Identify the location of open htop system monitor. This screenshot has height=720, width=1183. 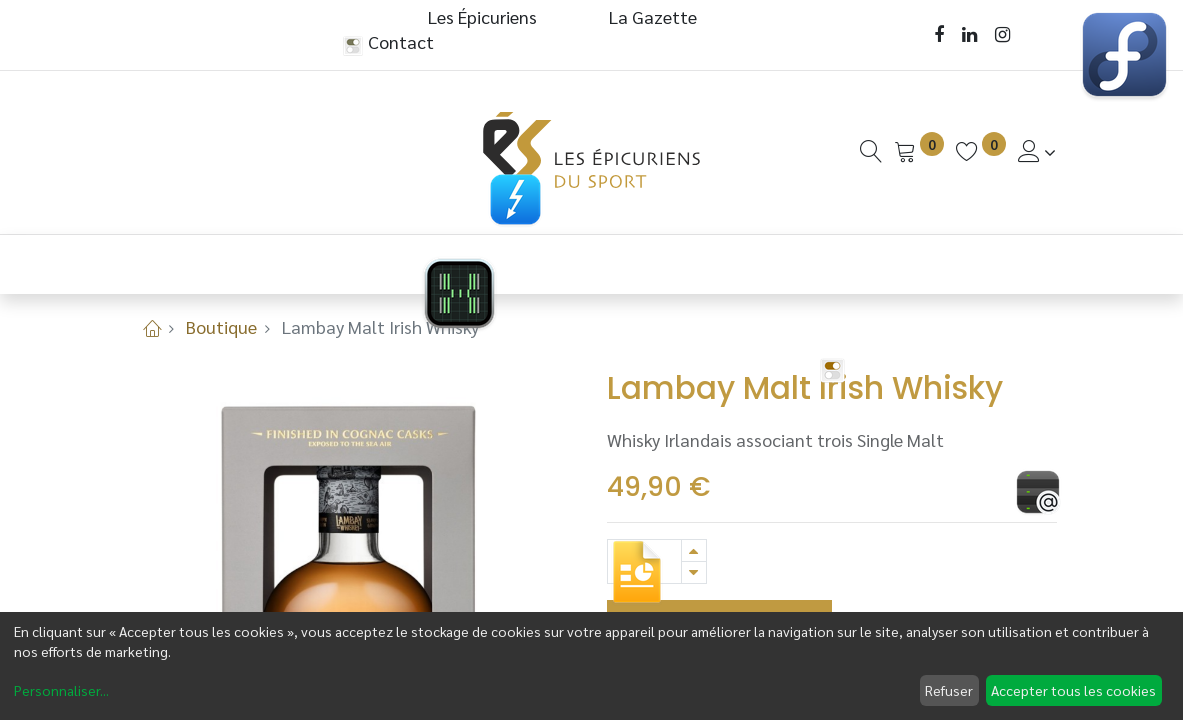
(459, 293).